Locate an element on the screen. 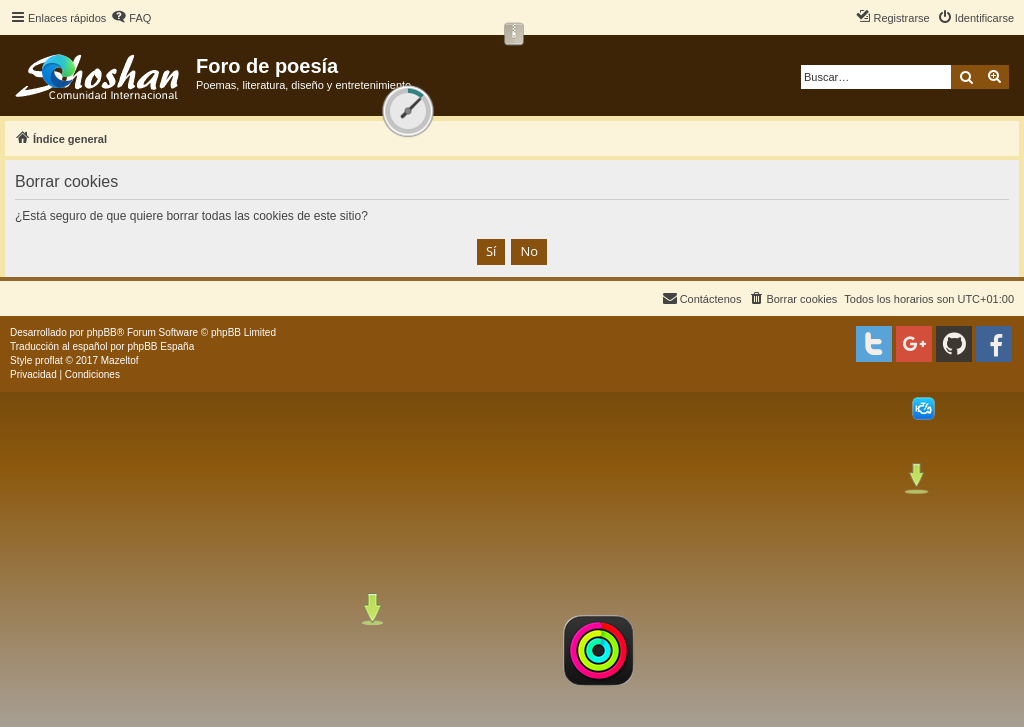 The image size is (1024, 727). save the current file is located at coordinates (372, 609).